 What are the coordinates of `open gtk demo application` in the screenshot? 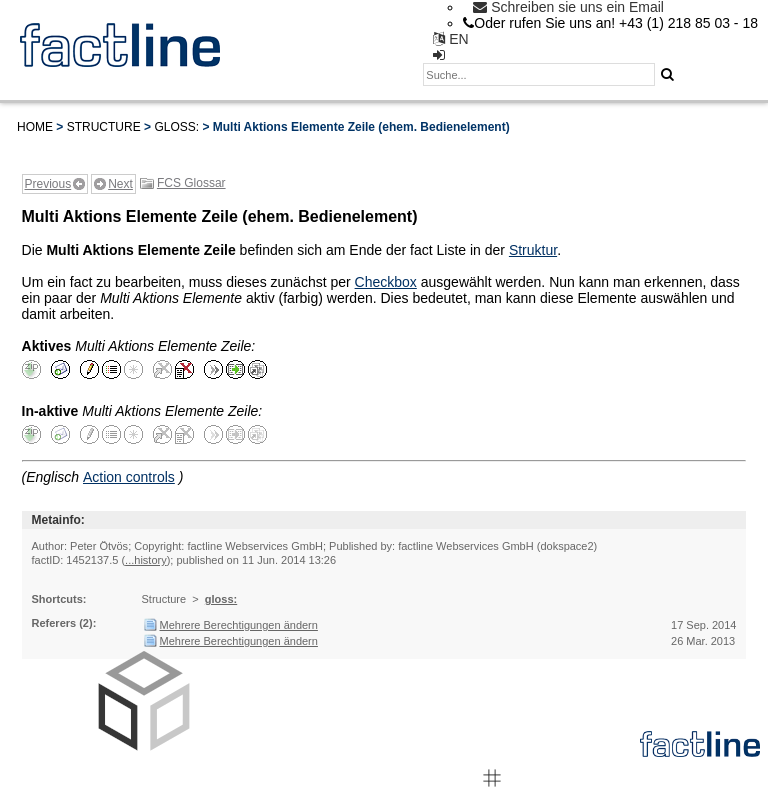 It's located at (144, 703).